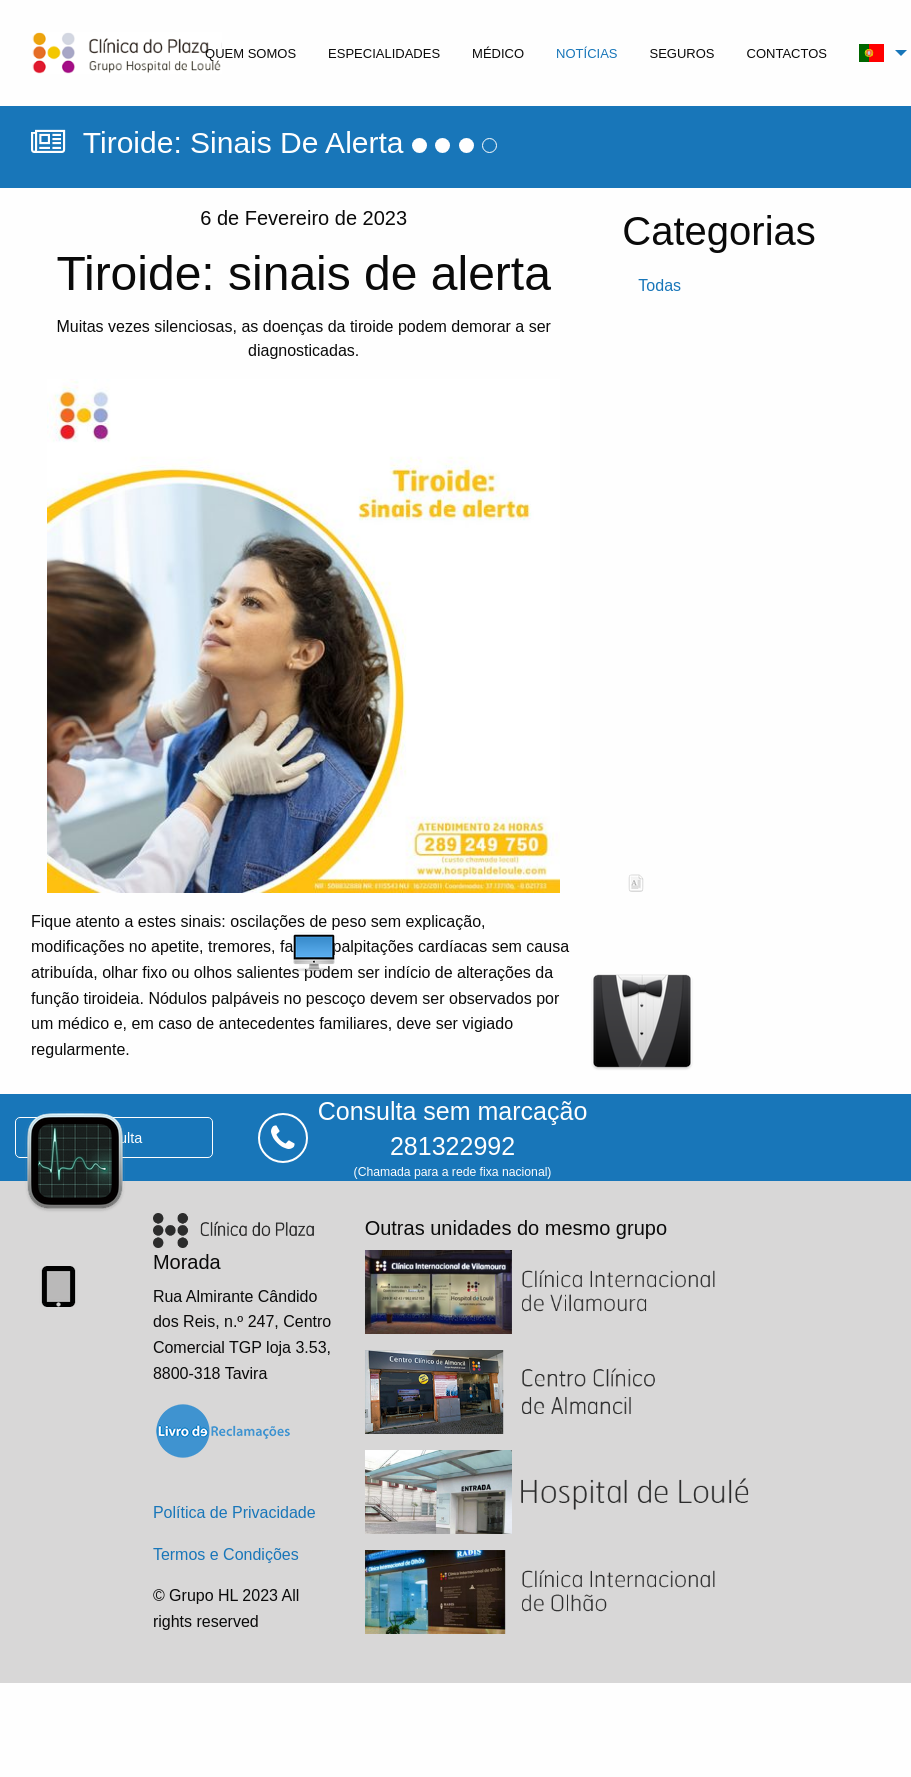 This screenshot has height=1777, width=911. Describe the element at coordinates (642, 1021) in the screenshot. I see `manage digital certificates and security credentials` at that location.